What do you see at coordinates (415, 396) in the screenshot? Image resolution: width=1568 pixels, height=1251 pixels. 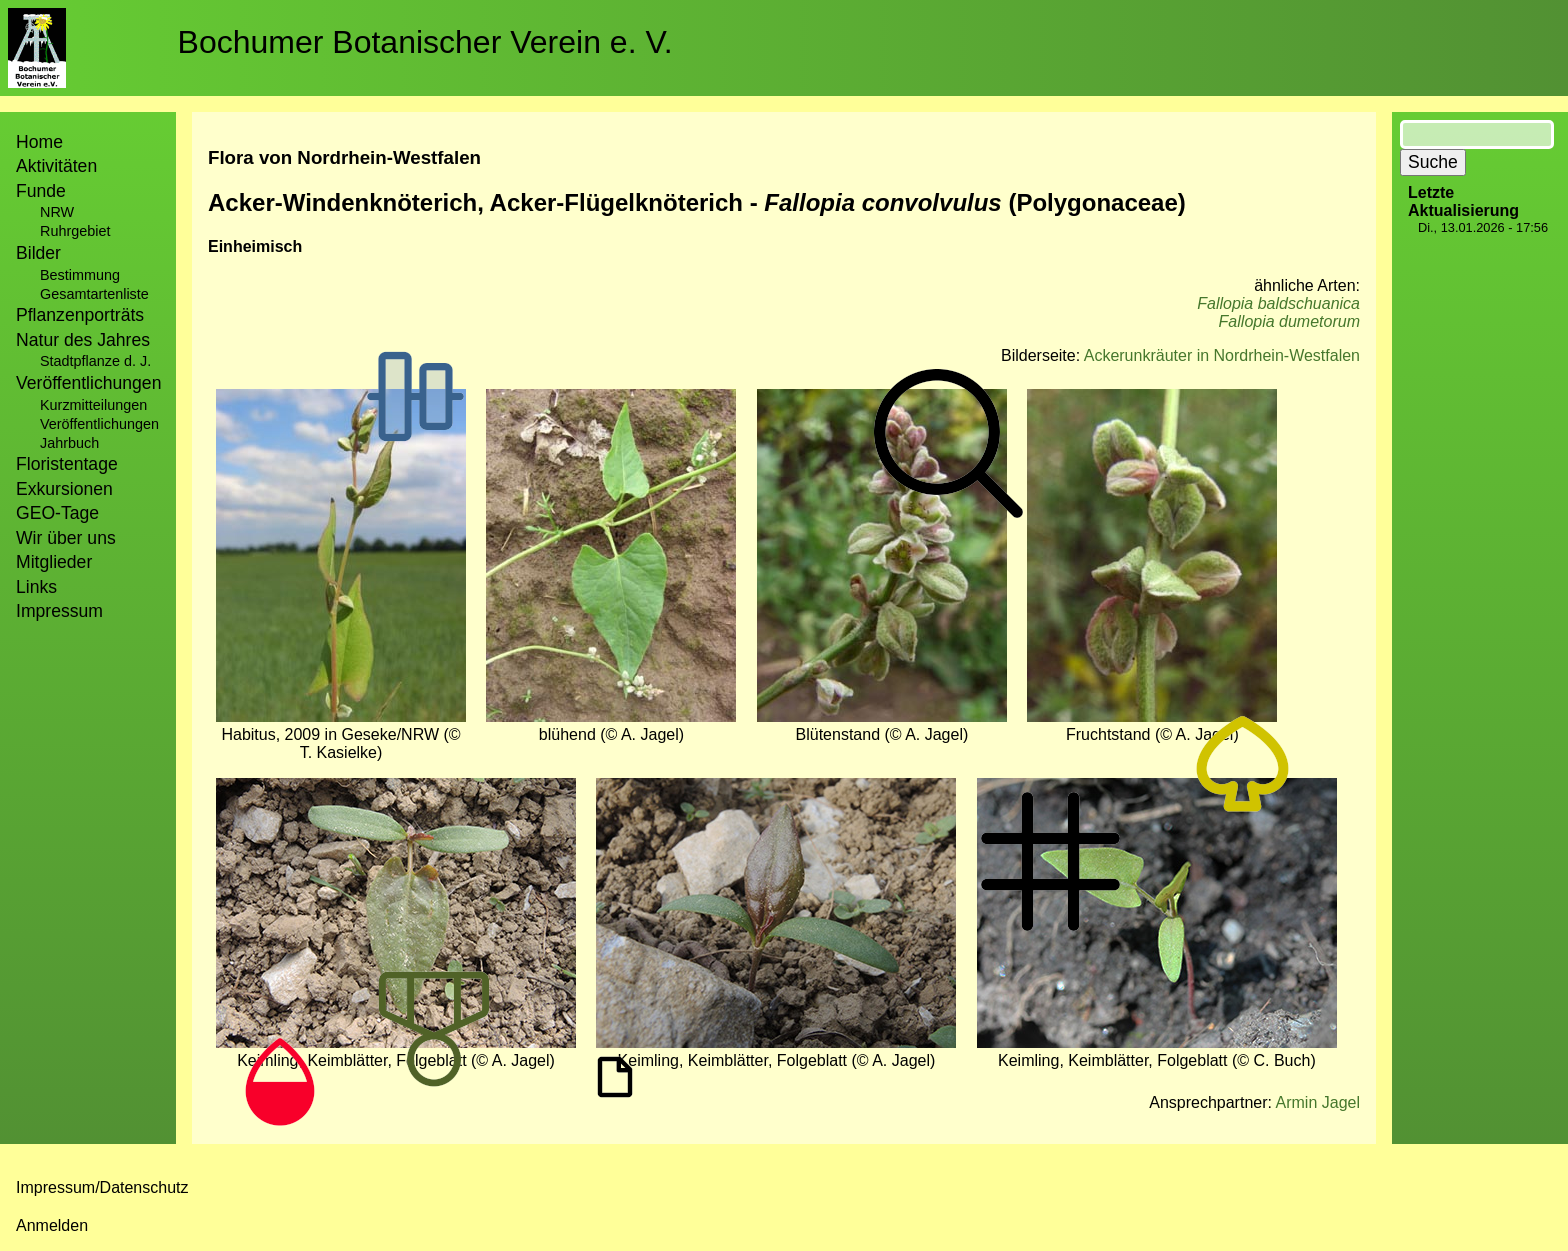 I see `align objects to vertical center` at bounding box center [415, 396].